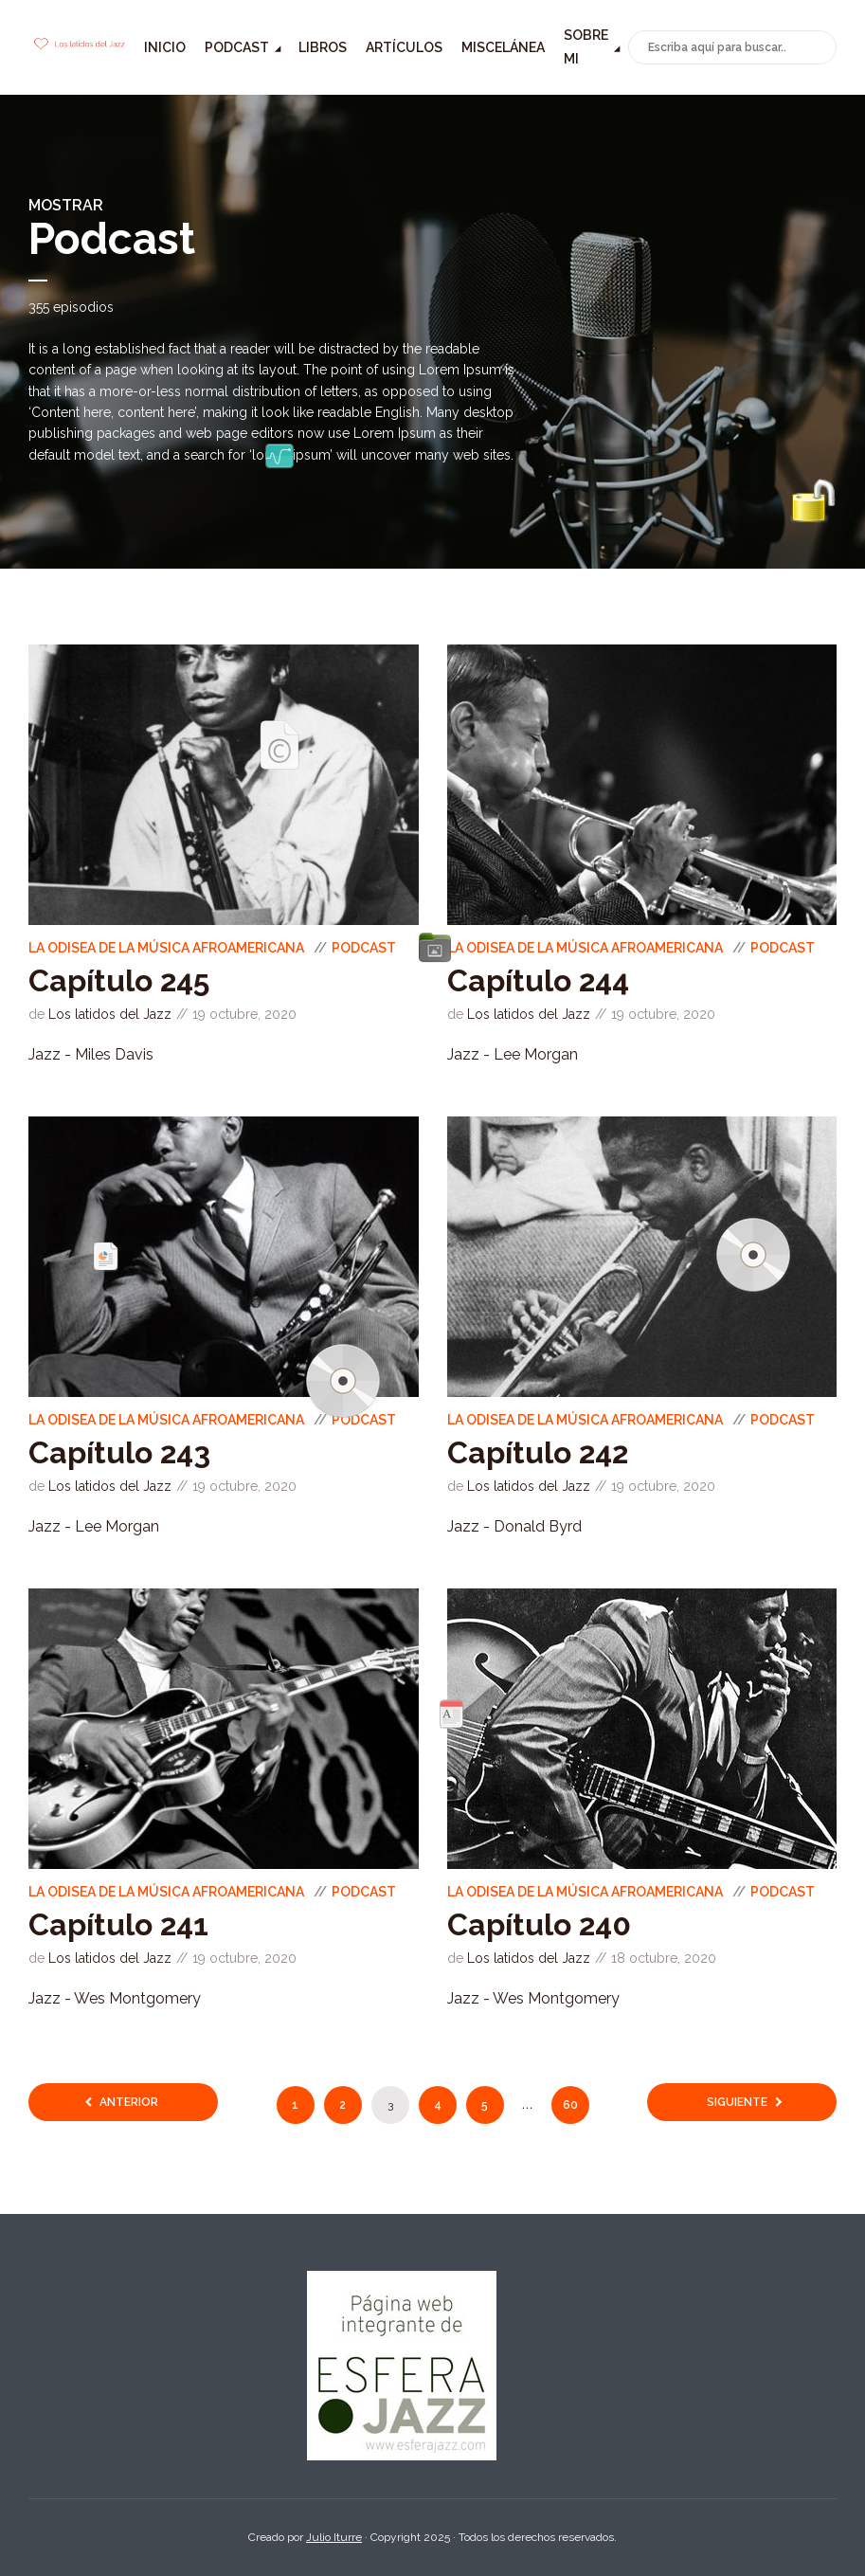  I want to click on indicates a file with copyright protection, so click(279, 745).